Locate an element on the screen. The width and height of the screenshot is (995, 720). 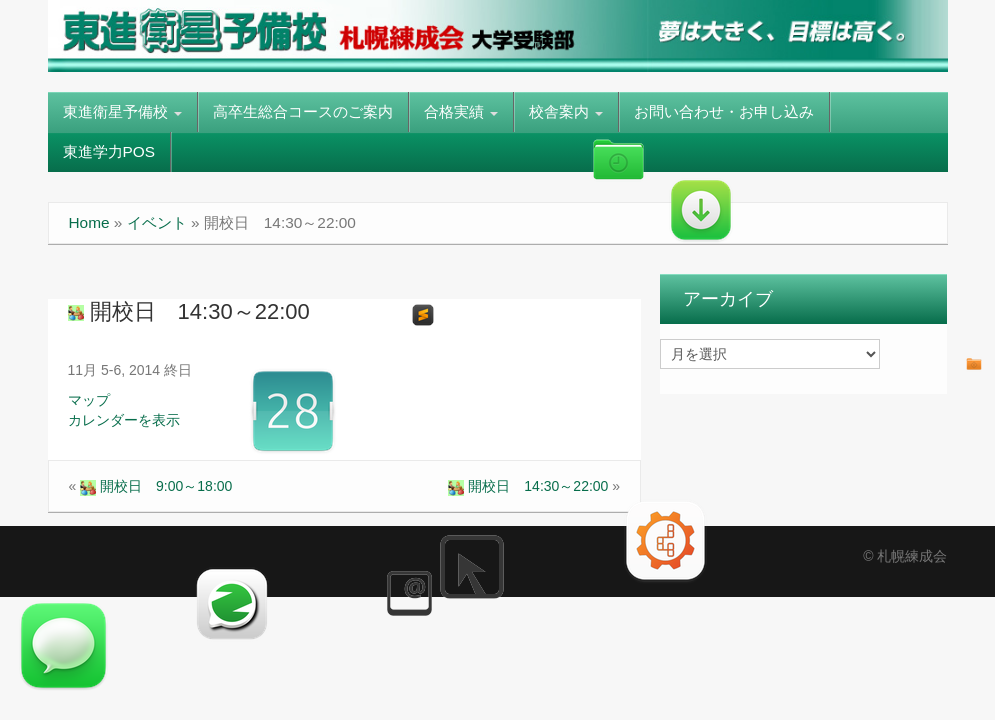
access keyboard and input settings is located at coordinates (409, 593).